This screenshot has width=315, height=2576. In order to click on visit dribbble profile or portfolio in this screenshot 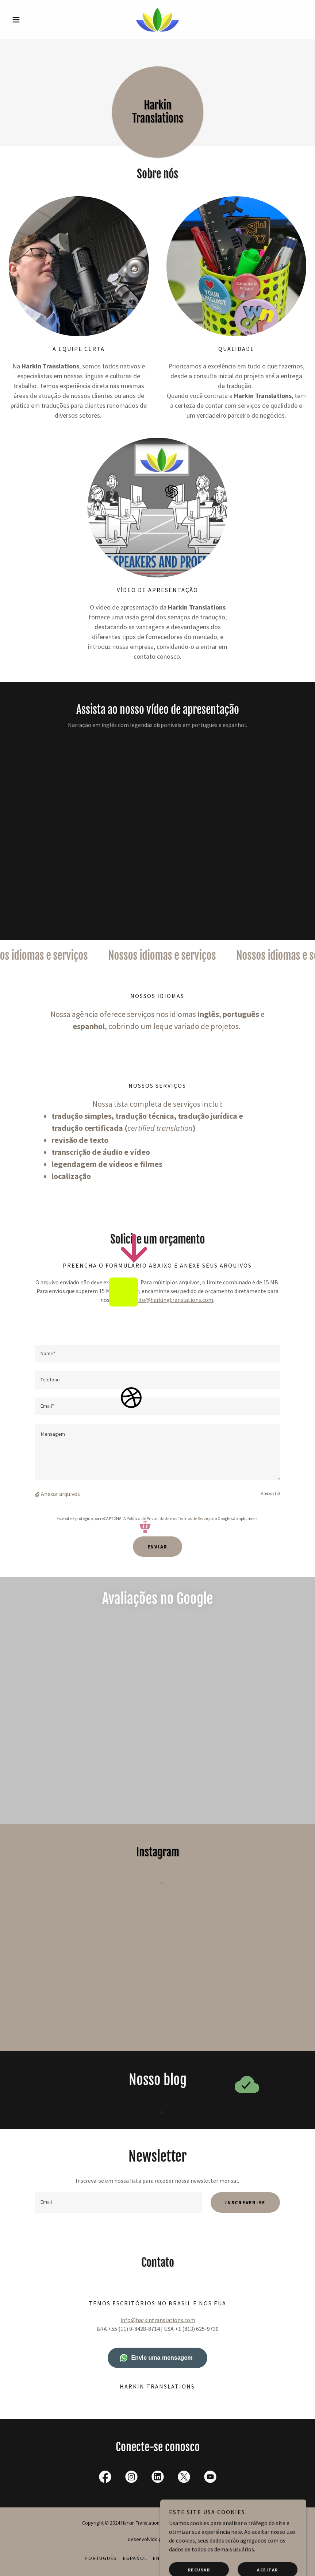, I will do `click(131, 1397)`.